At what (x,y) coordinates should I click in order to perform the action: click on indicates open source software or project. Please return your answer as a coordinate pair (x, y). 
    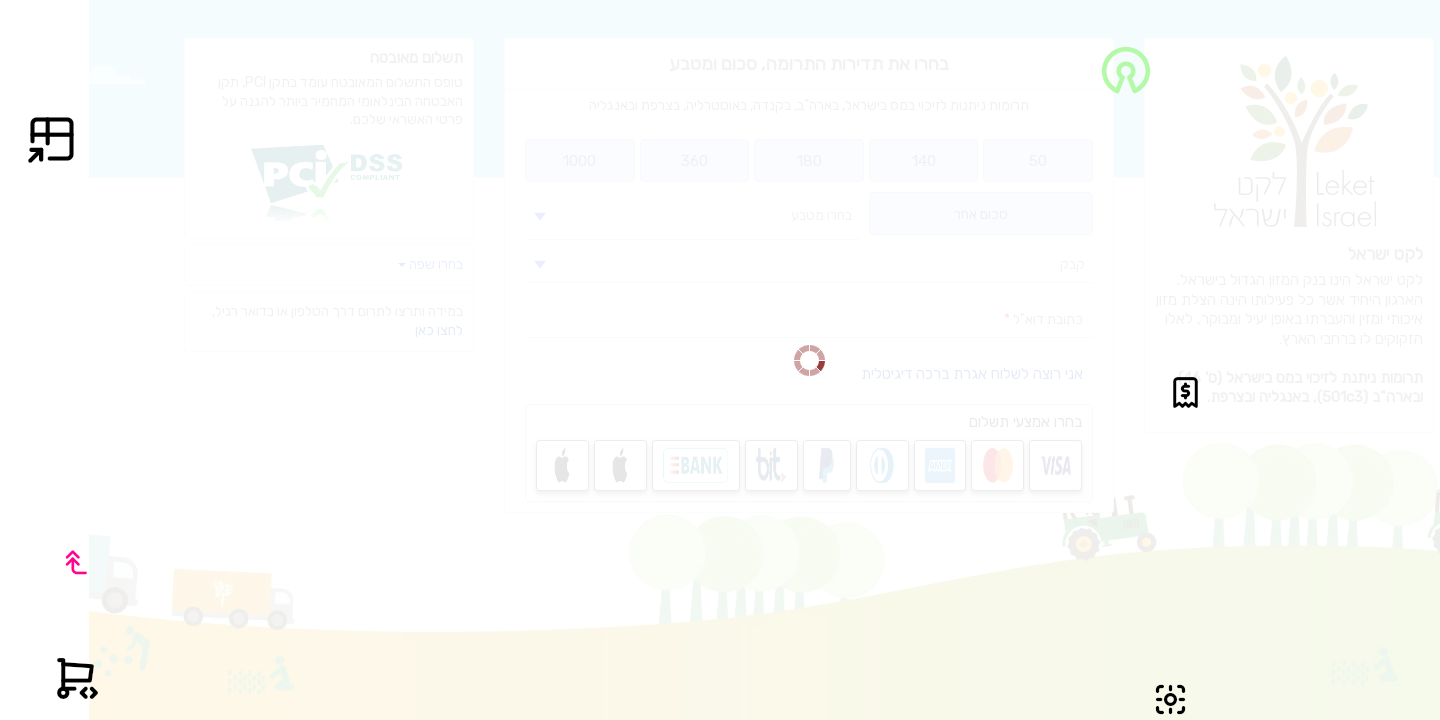
    Looking at the image, I should click on (1126, 71).